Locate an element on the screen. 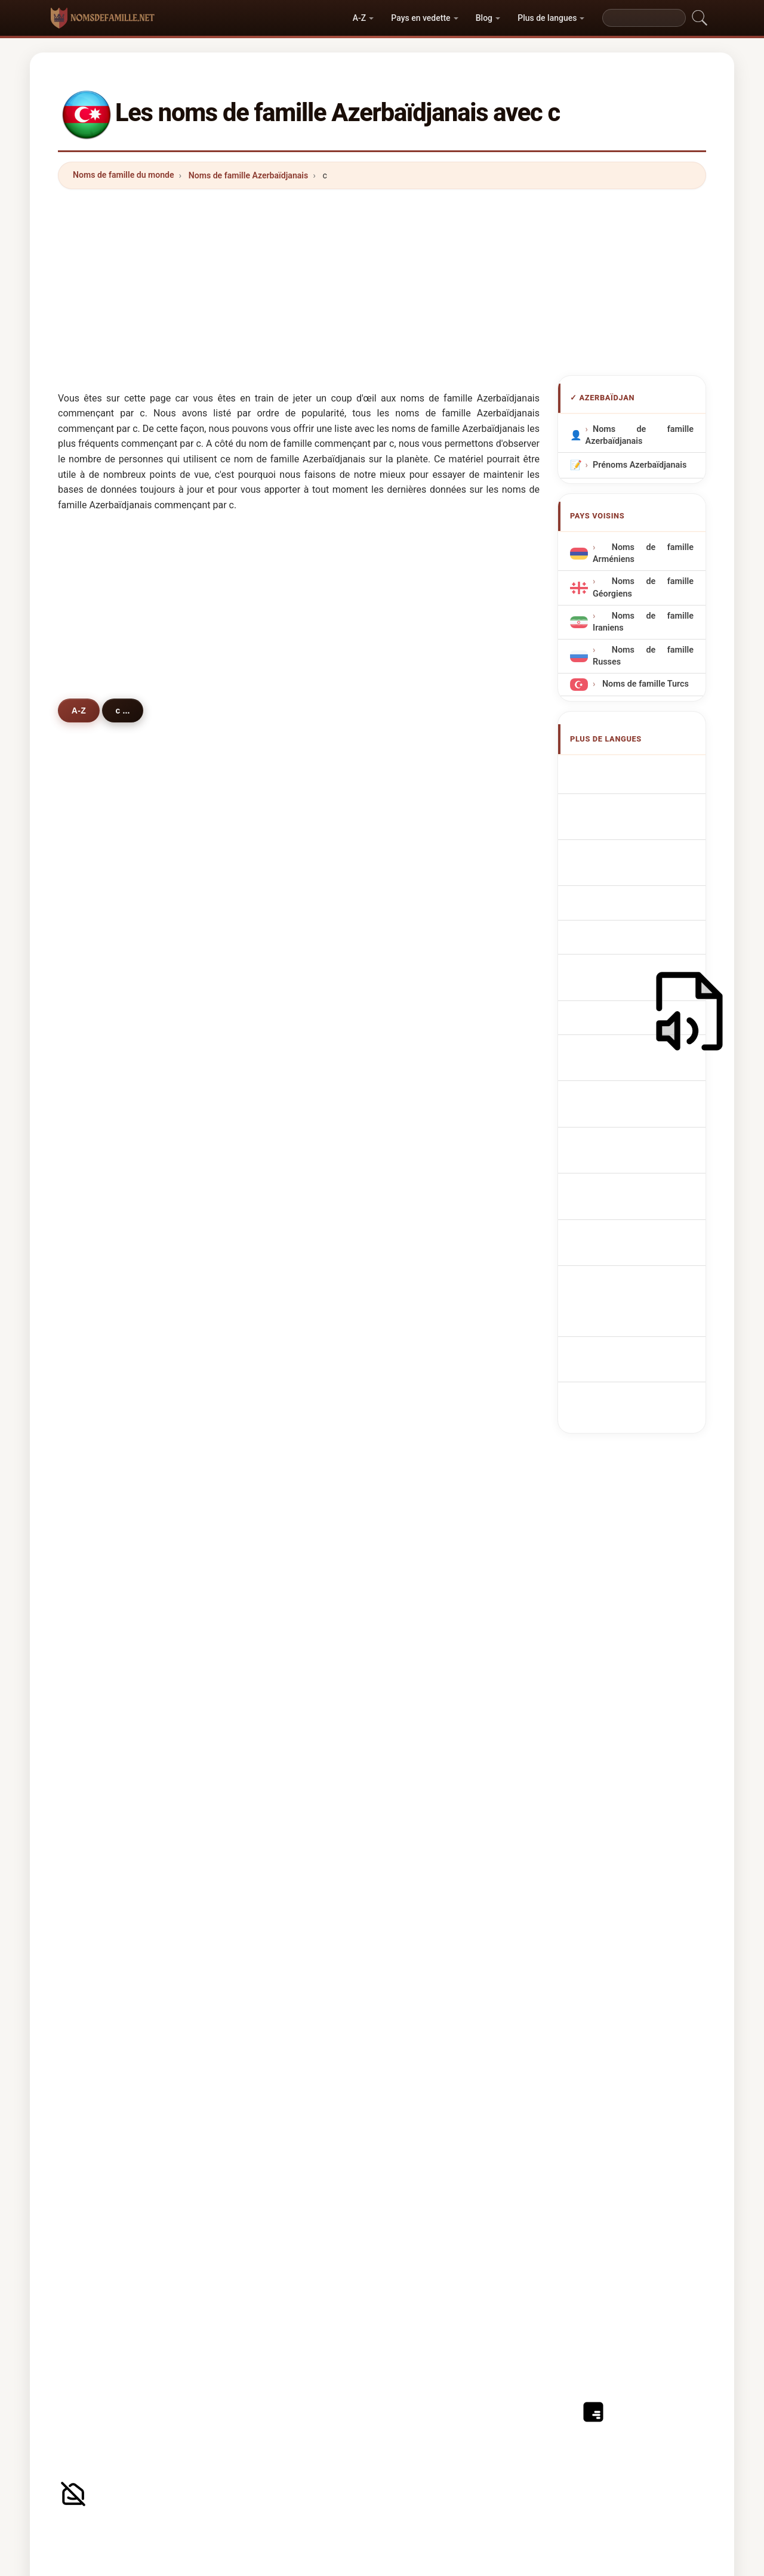 The width and height of the screenshot is (764, 2576). align content to bottom-right of container is located at coordinates (593, 2412).